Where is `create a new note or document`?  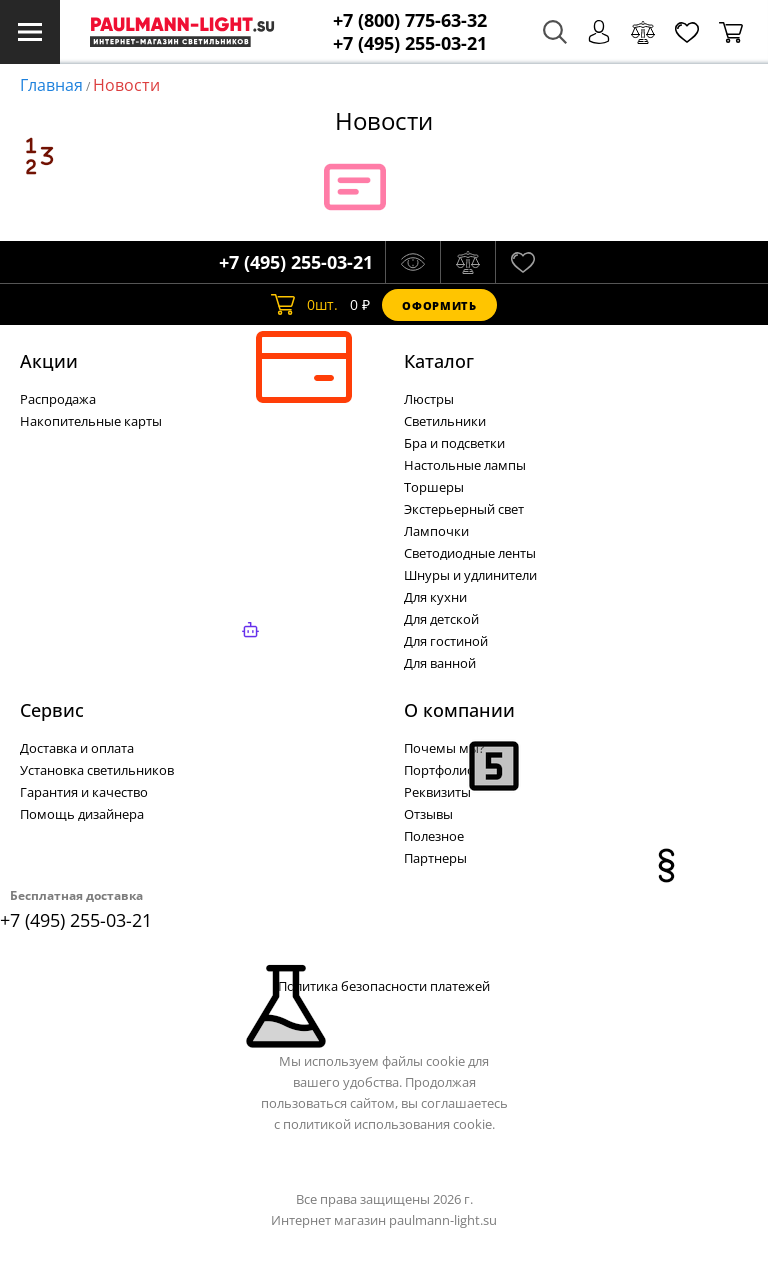 create a new note or document is located at coordinates (355, 187).